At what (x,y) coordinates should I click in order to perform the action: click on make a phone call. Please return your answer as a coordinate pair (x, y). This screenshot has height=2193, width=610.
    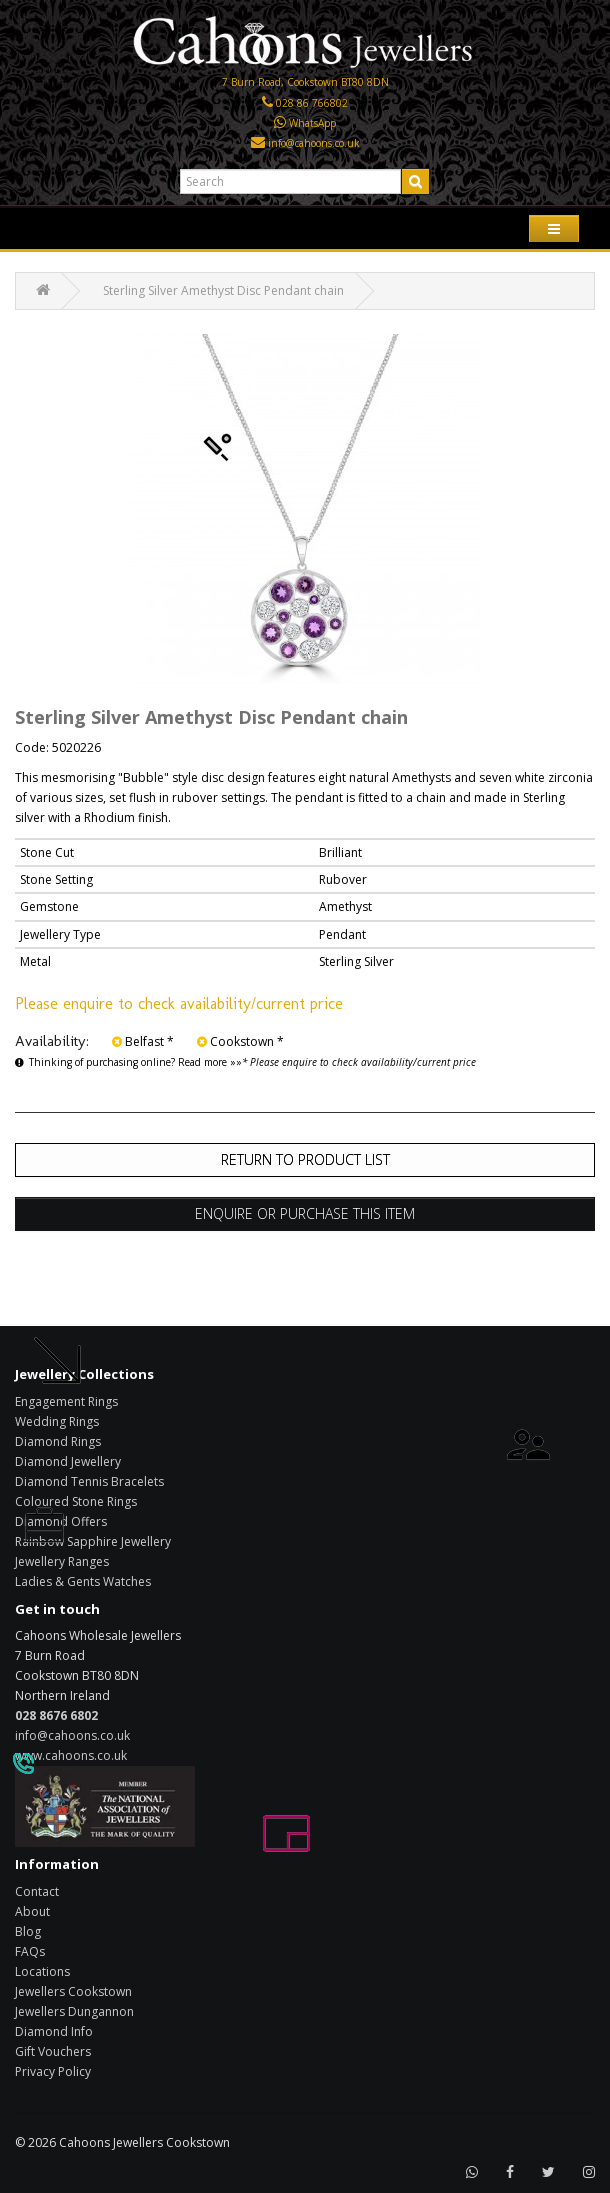
    Looking at the image, I should click on (23, 1763).